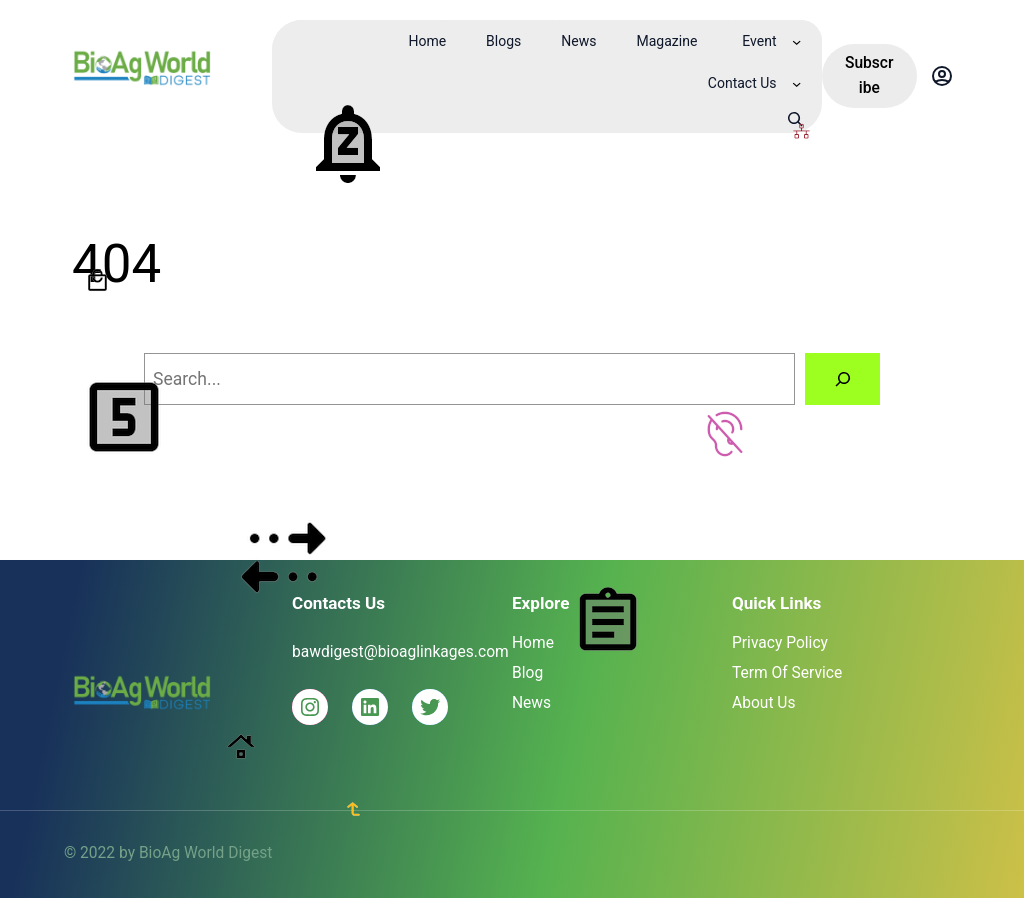  Describe the element at coordinates (241, 747) in the screenshot. I see `access home or housing services` at that location.